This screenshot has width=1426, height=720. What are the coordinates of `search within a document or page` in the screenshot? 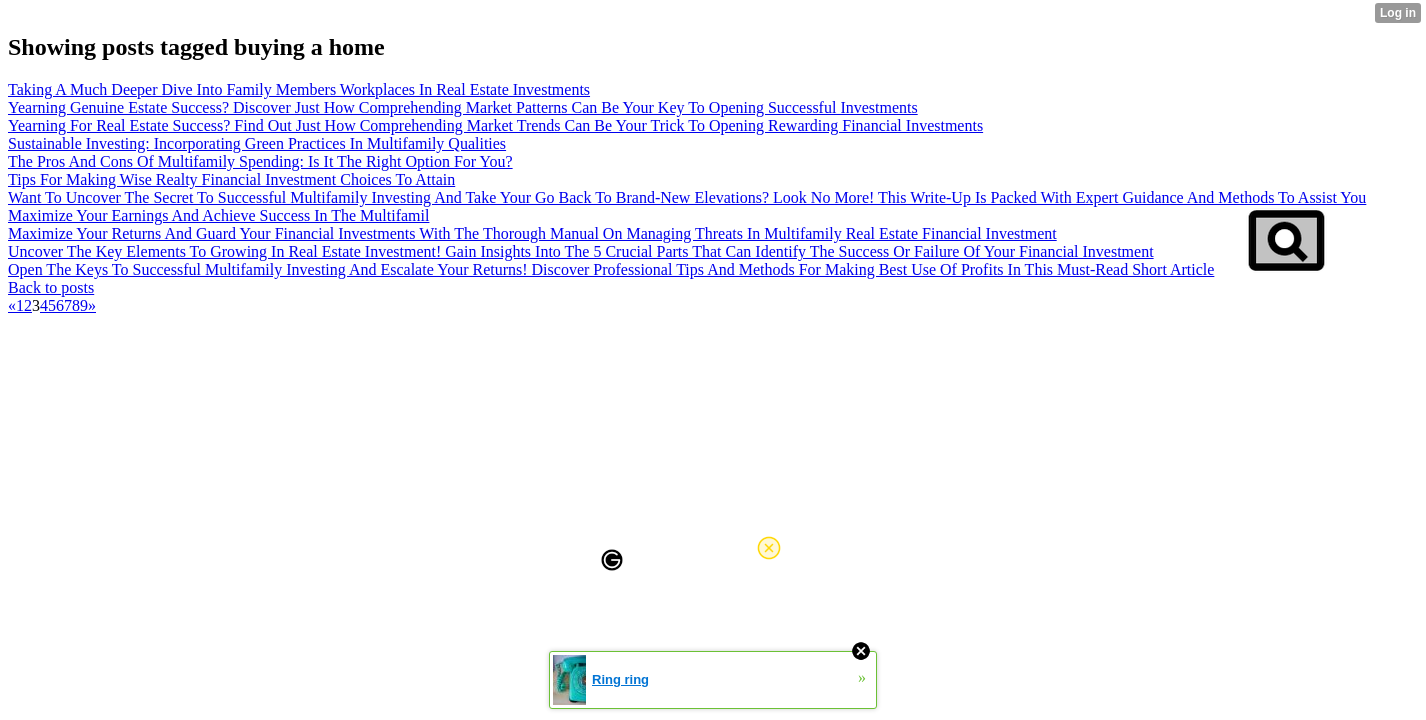 It's located at (1286, 240).